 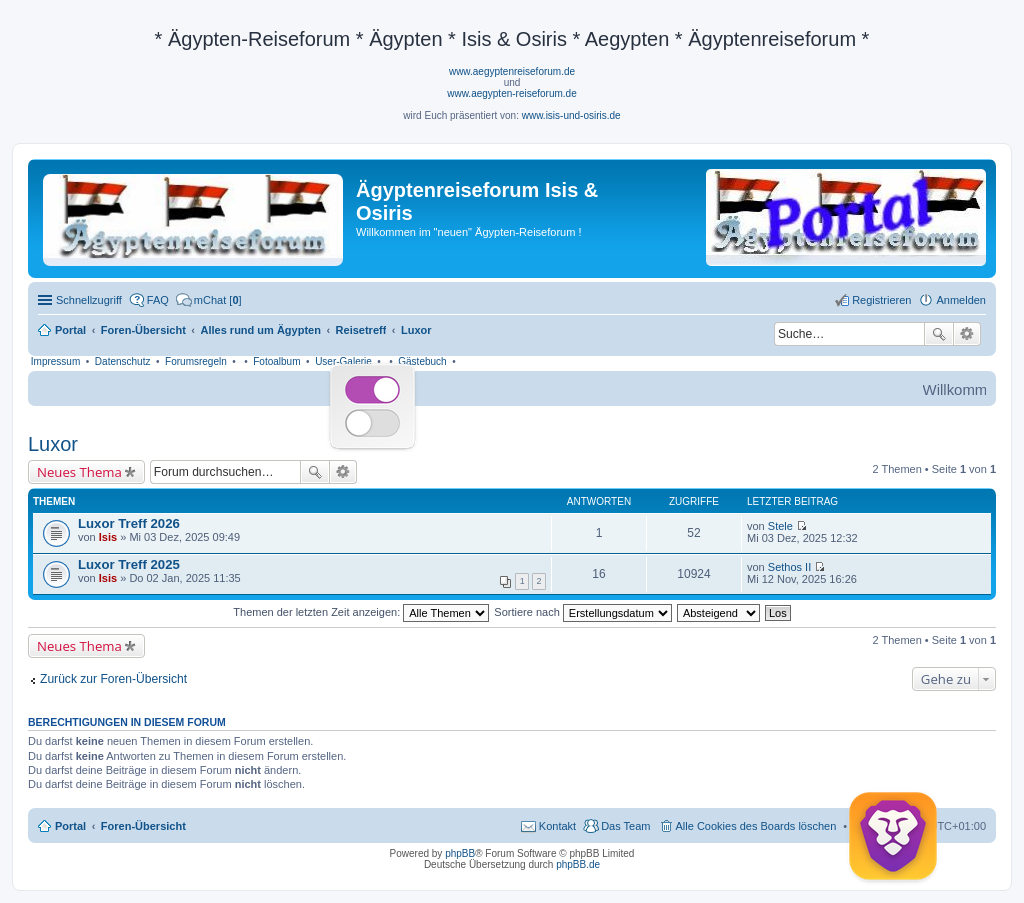 I want to click on open desktop preferences or settings, so click(x=372, y=406).